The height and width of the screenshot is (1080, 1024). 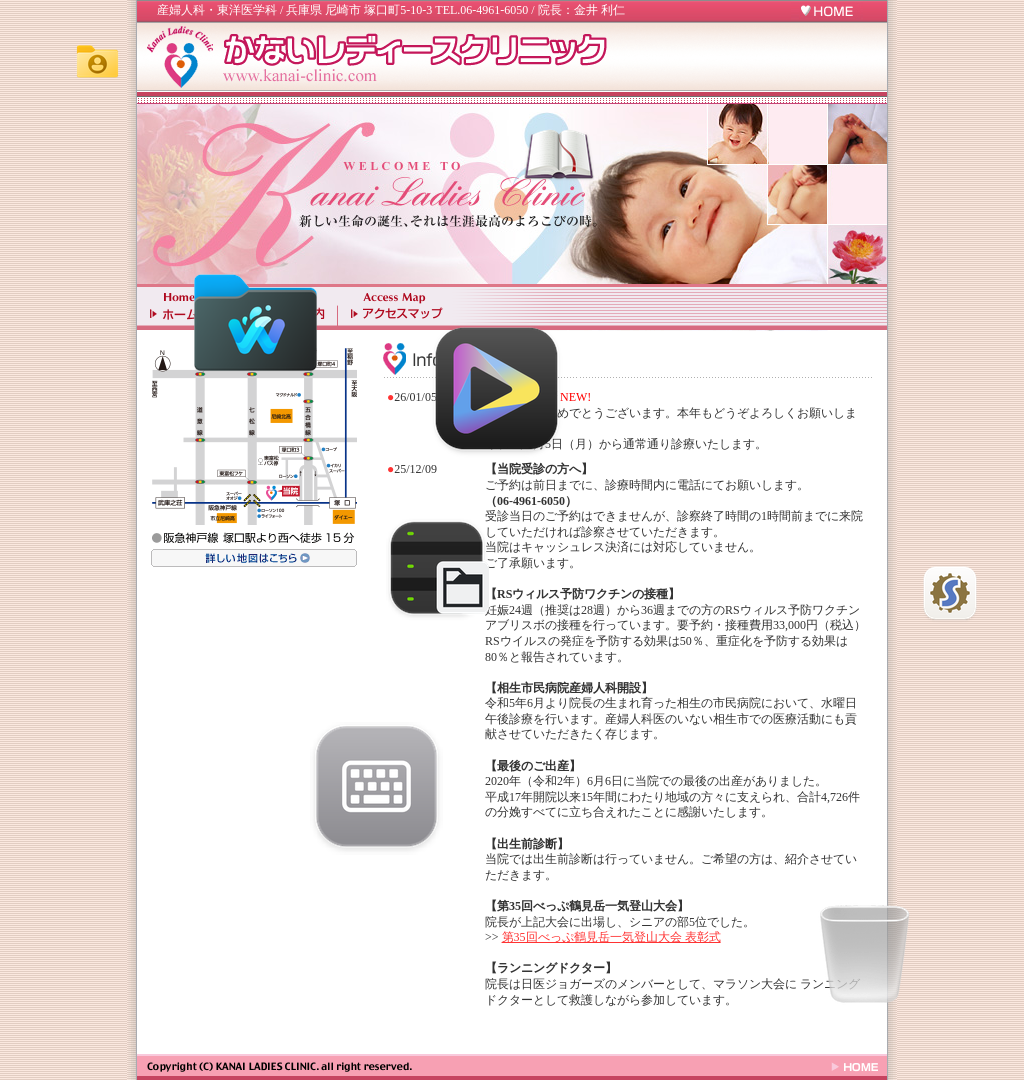 I want to click on open keyboard settings and preferences, so click(x=376, y=788).